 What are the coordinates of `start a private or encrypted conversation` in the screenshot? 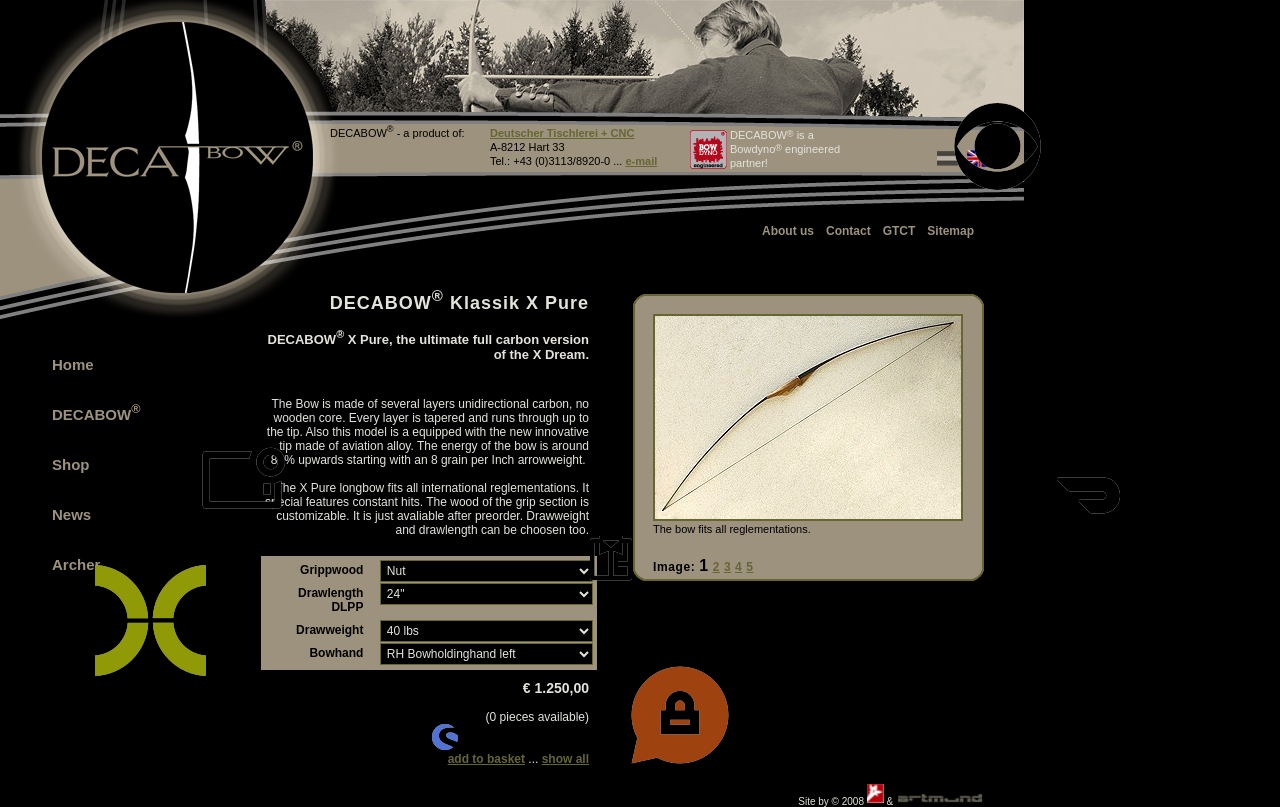 It's located at (680, 715).